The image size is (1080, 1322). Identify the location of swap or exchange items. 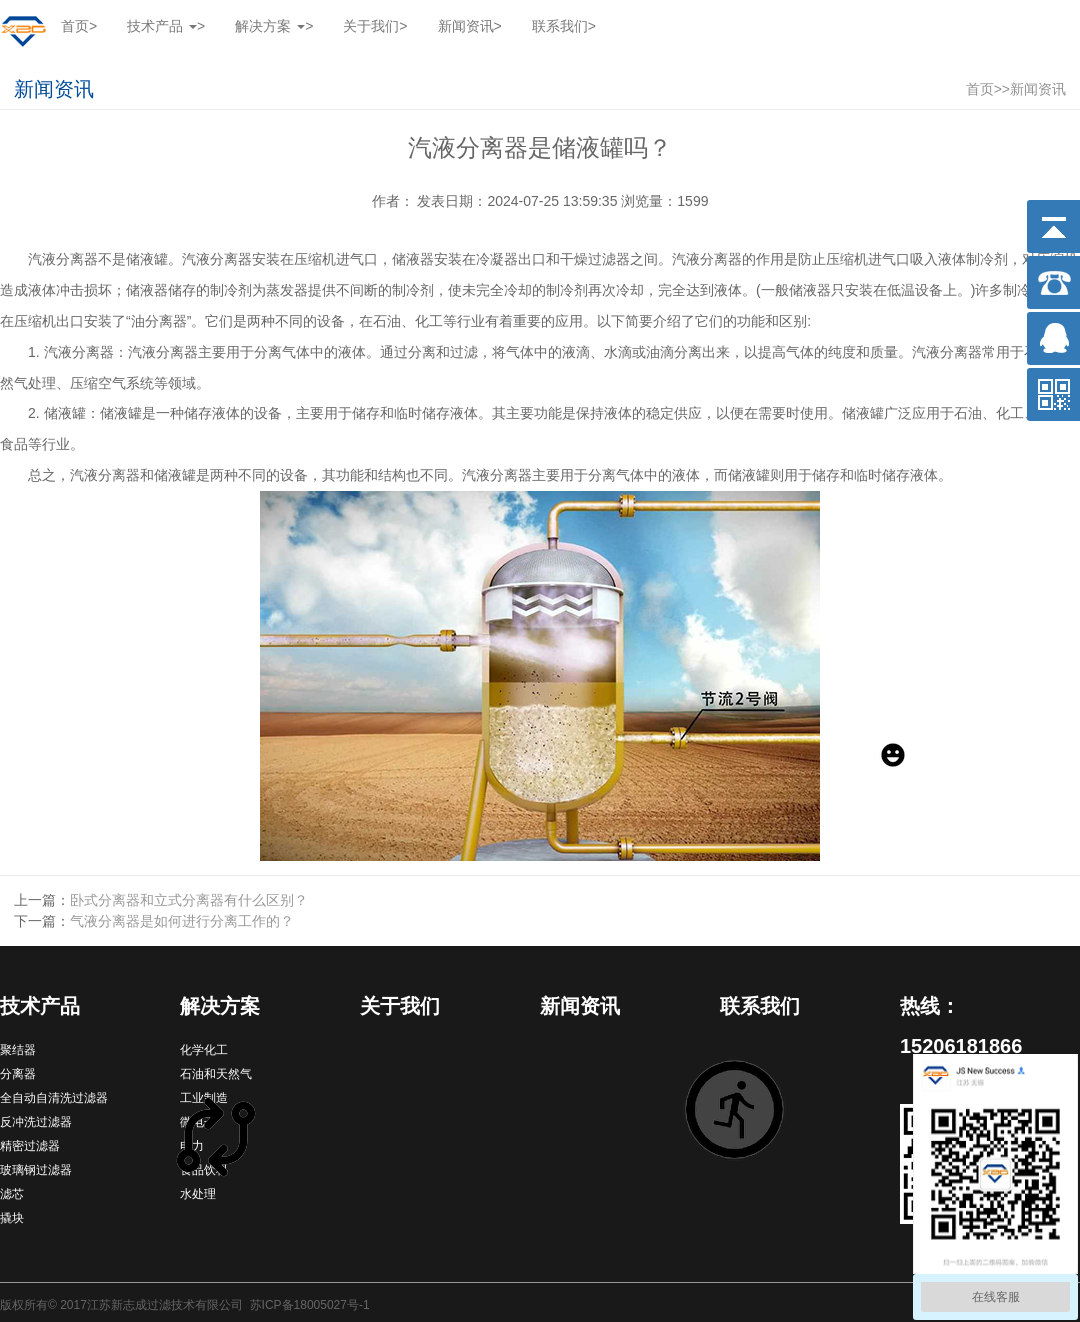
(216, 1137).